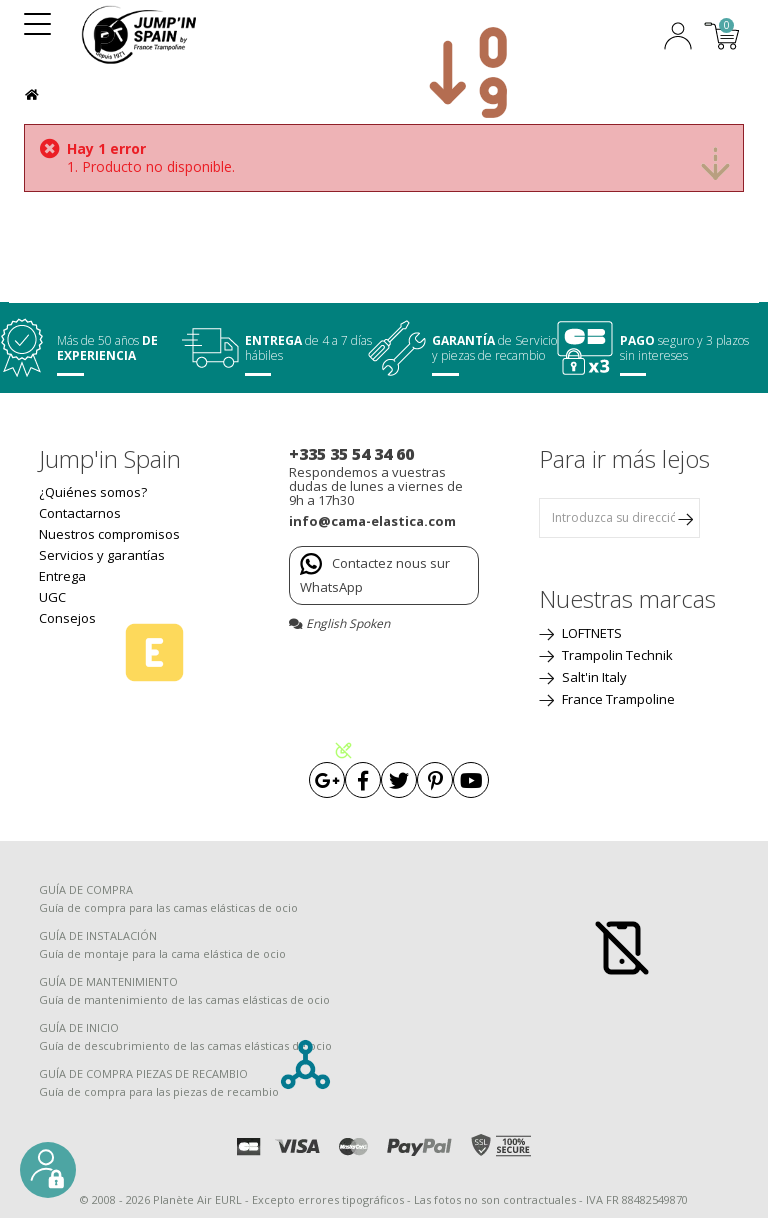 This screenshot has width=768, height=1218. What do you see at coordinates (305, 1064) in the screenshot?
I see `access social network connections` at bounding box center [305, 1064].